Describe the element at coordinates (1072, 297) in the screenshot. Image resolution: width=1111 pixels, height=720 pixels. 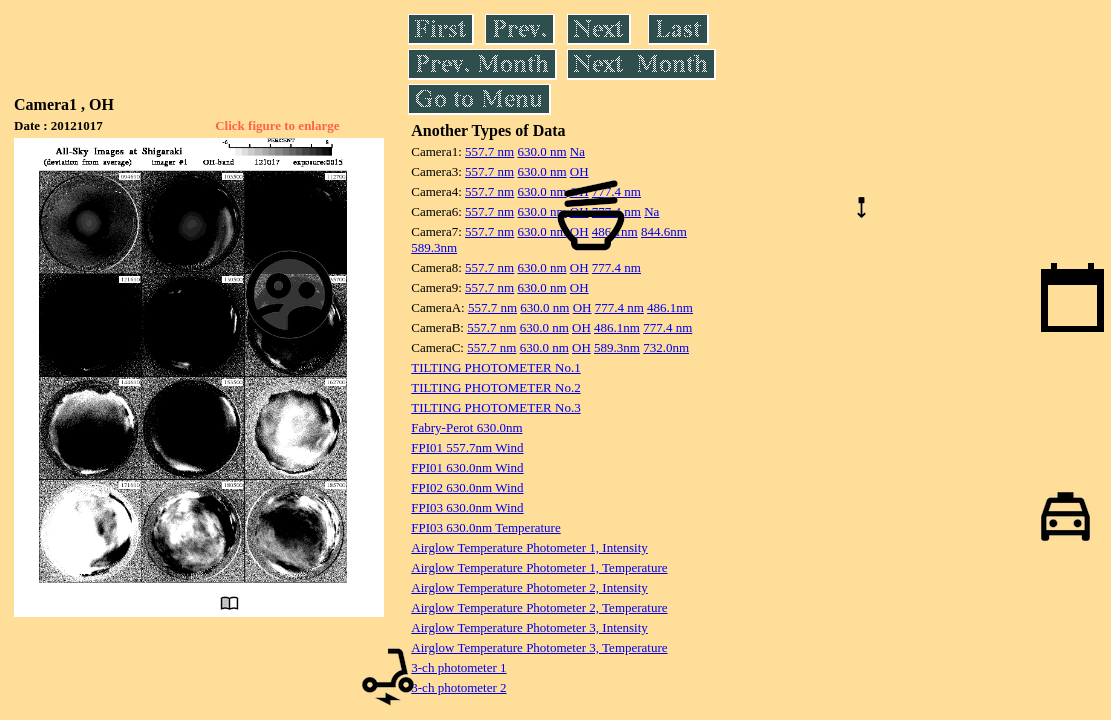
I see `view today's date` at that location.